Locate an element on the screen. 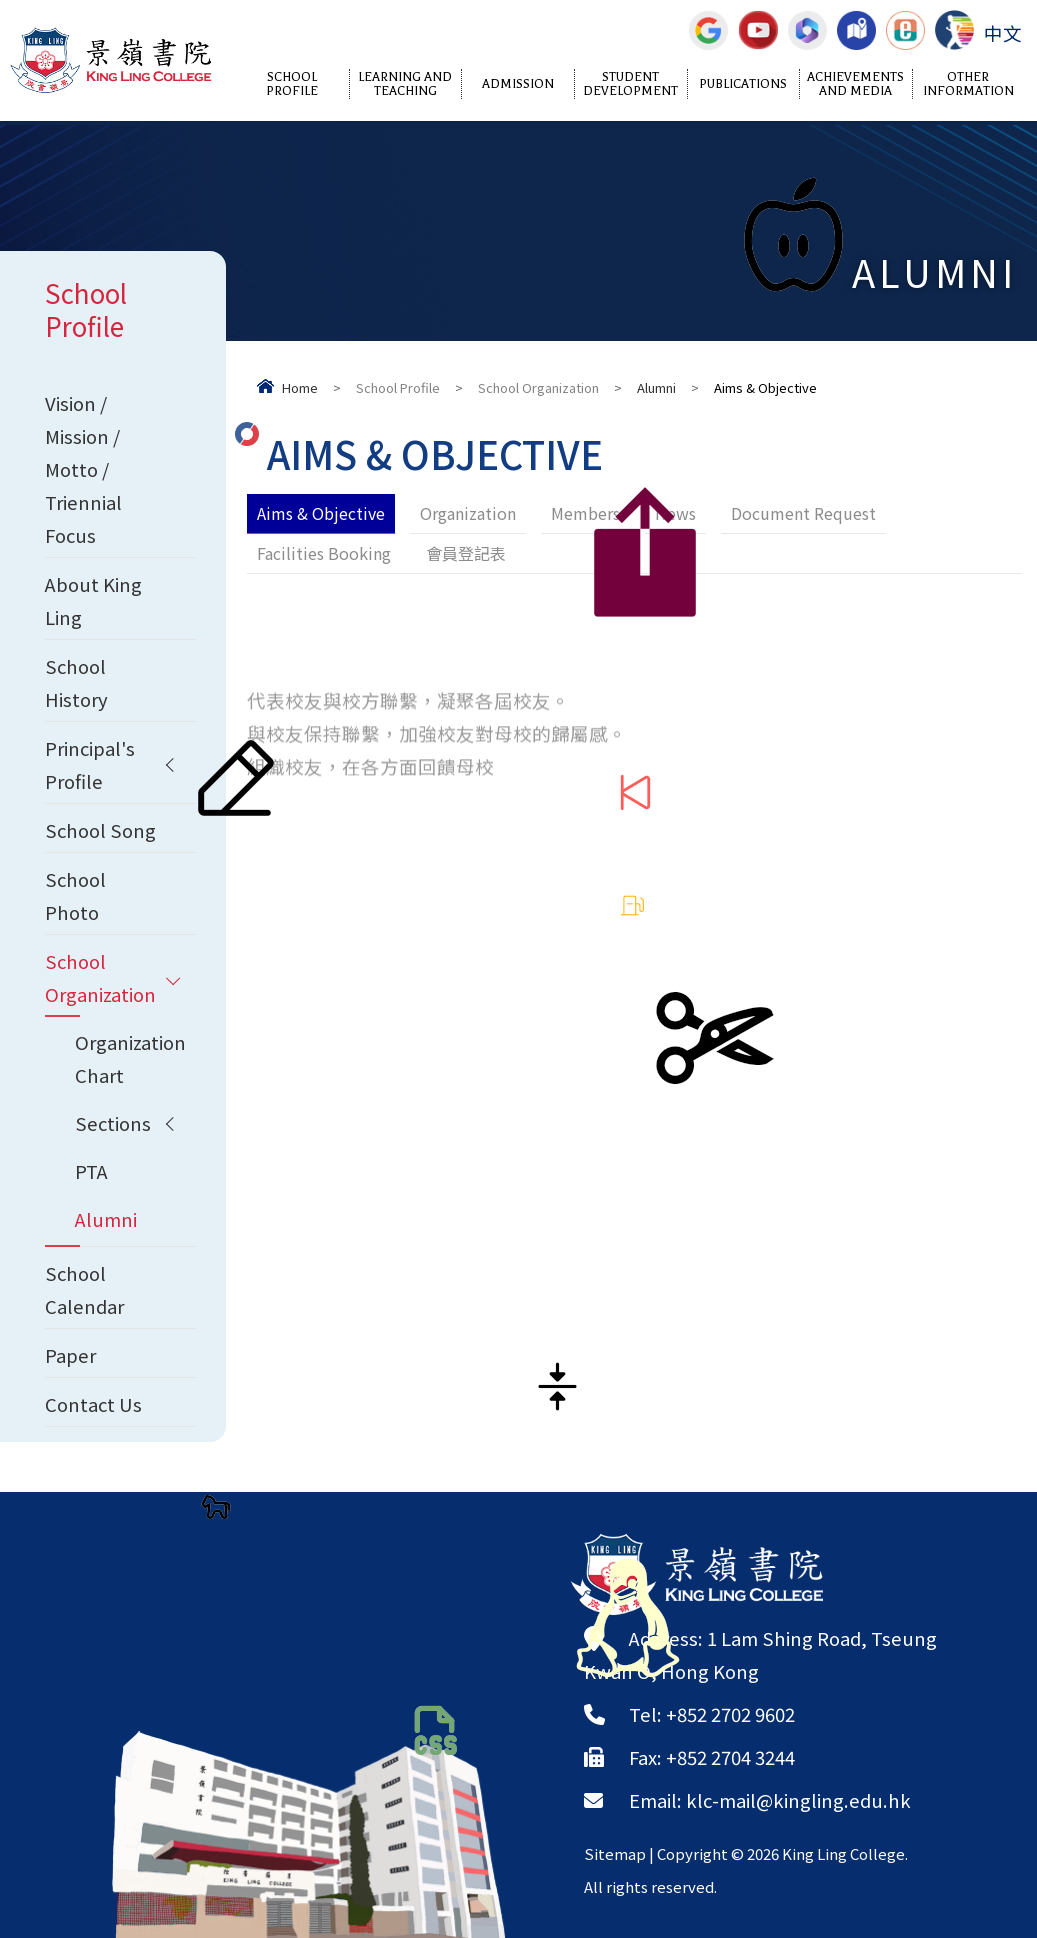 This screenshot has height=1938, width=1037. access equestrian or horseback riding features is located at coordinates (216, 1507).